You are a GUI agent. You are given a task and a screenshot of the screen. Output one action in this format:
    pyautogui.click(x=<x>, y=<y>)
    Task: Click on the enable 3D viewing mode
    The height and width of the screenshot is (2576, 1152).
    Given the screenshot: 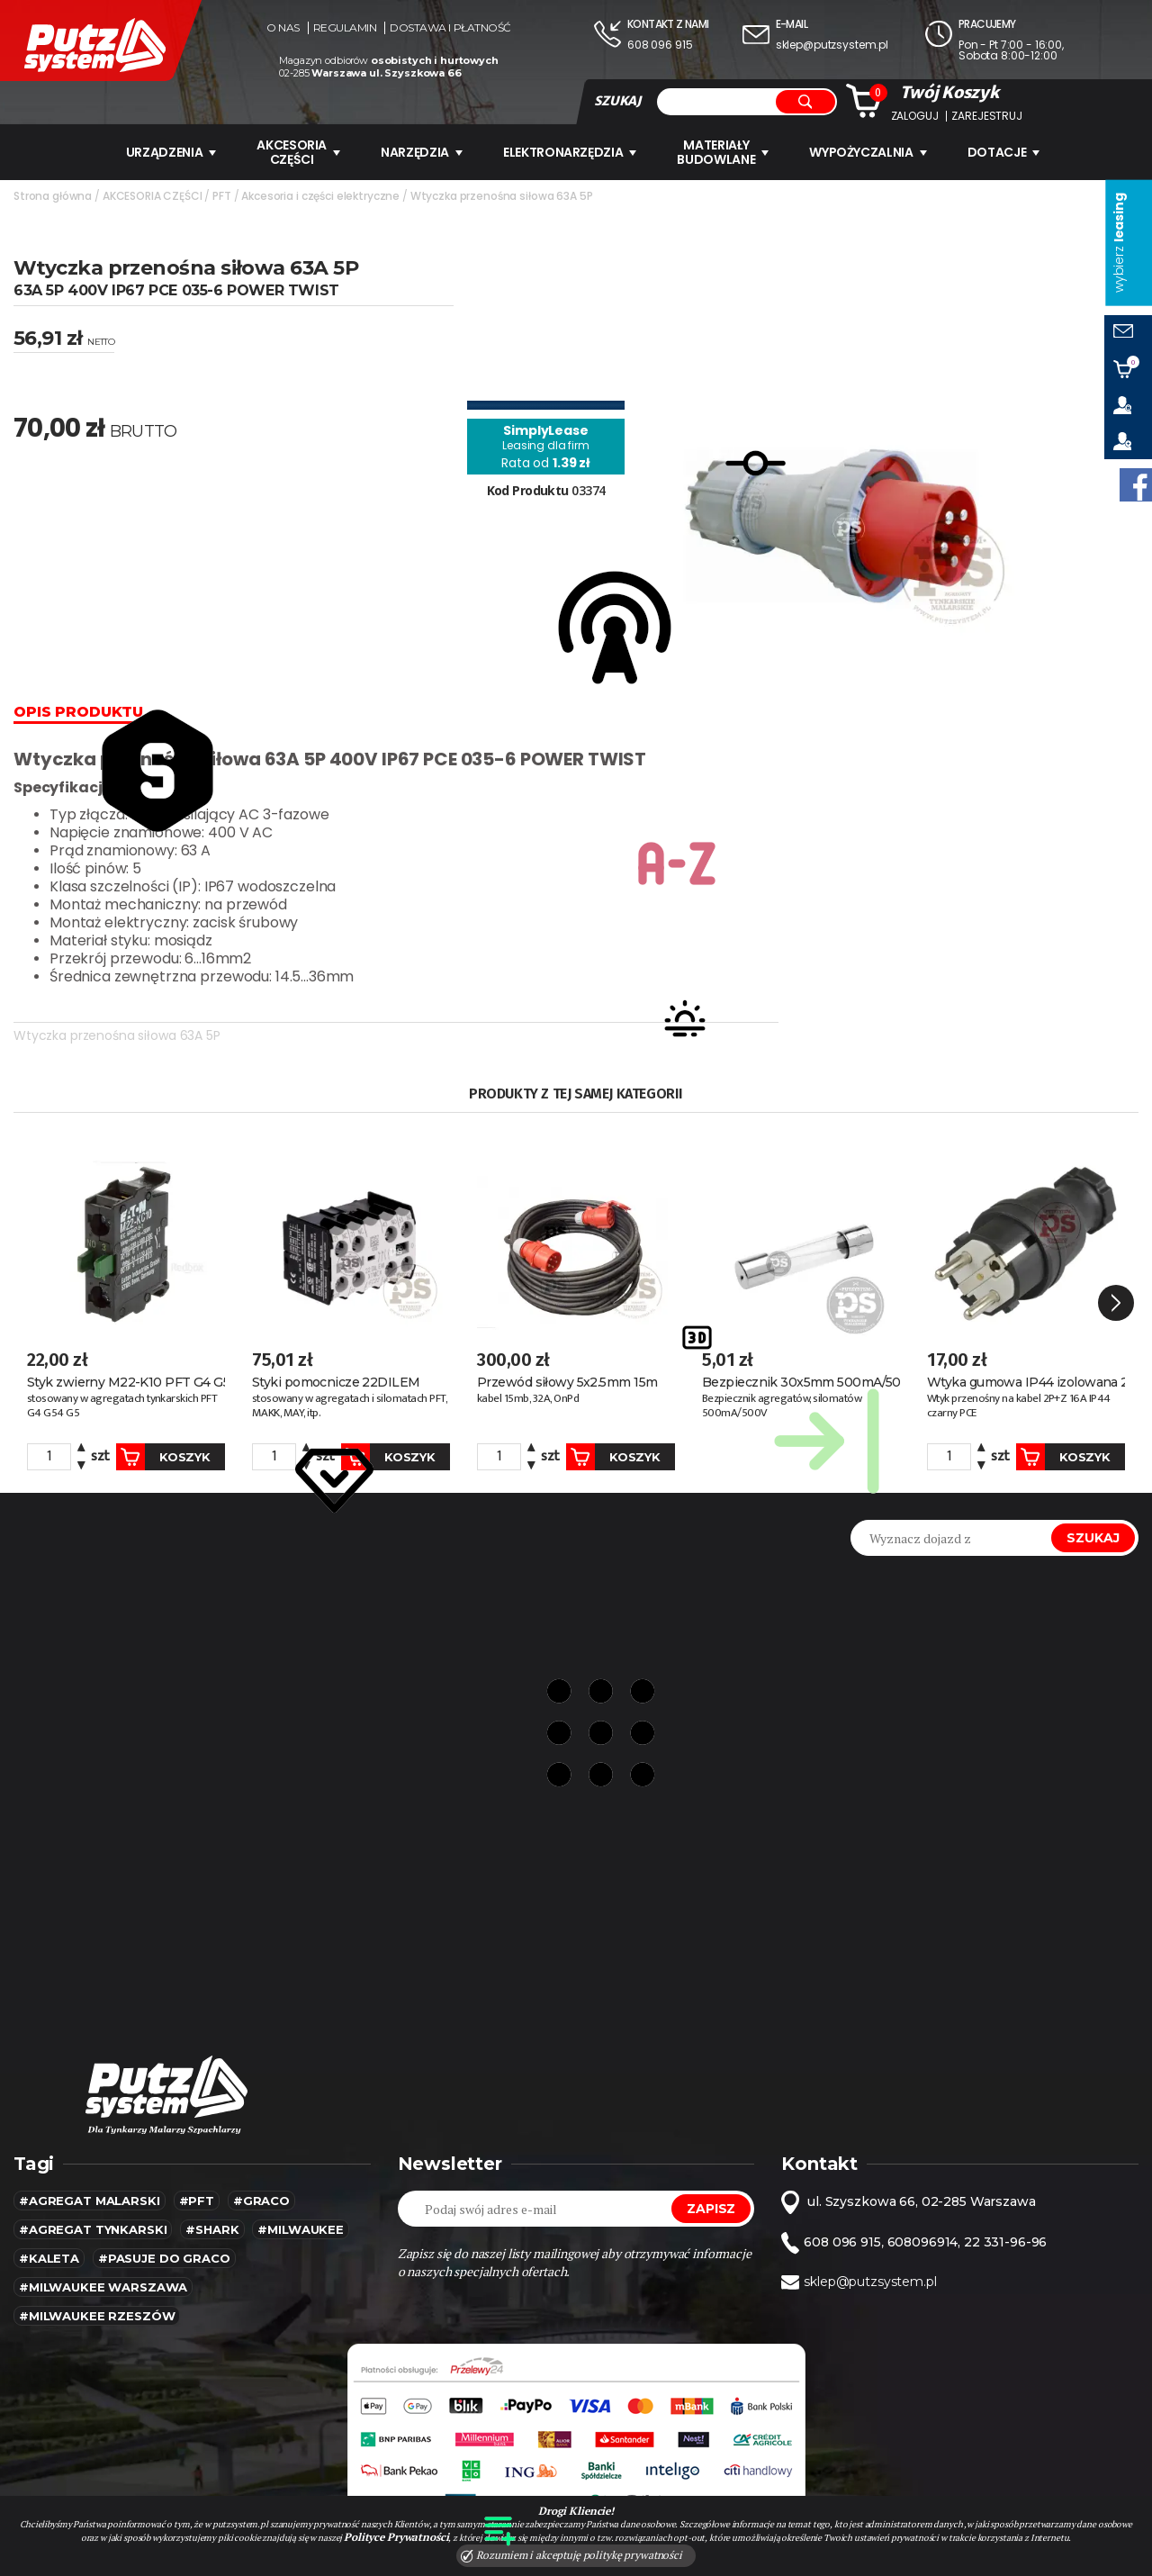 What is the action you would take?
    pyautogui.click(x=697, y=1337)
    